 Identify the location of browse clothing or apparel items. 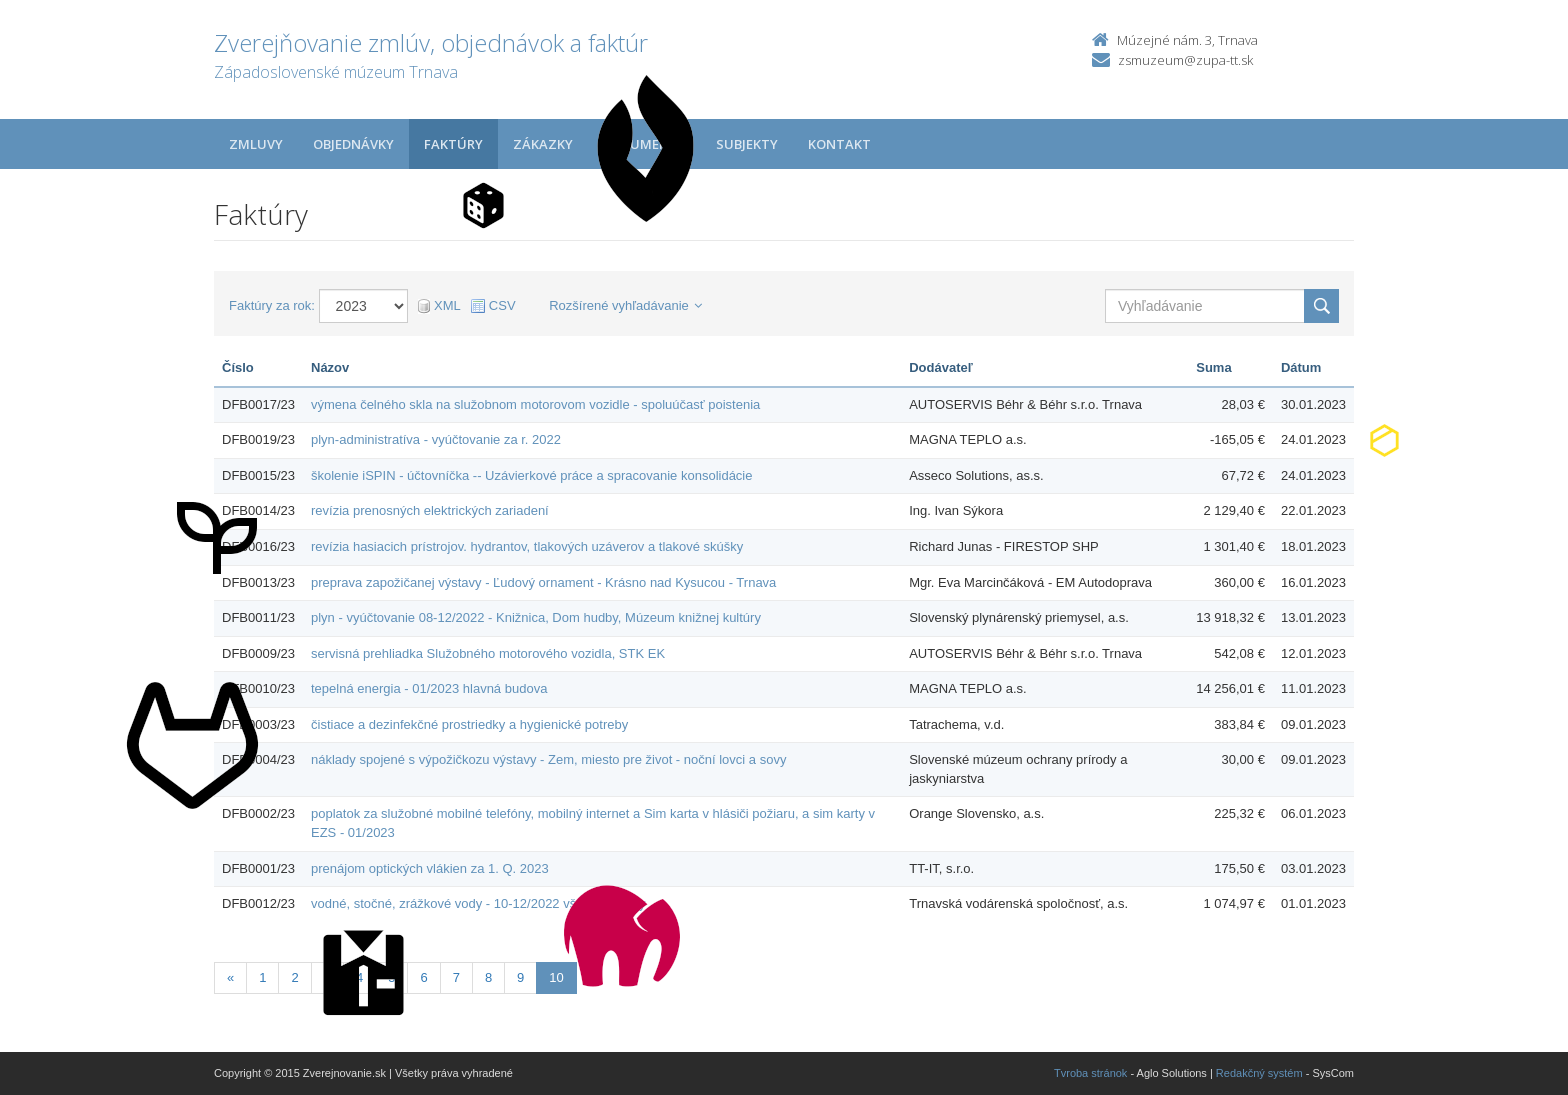
(363, 970).